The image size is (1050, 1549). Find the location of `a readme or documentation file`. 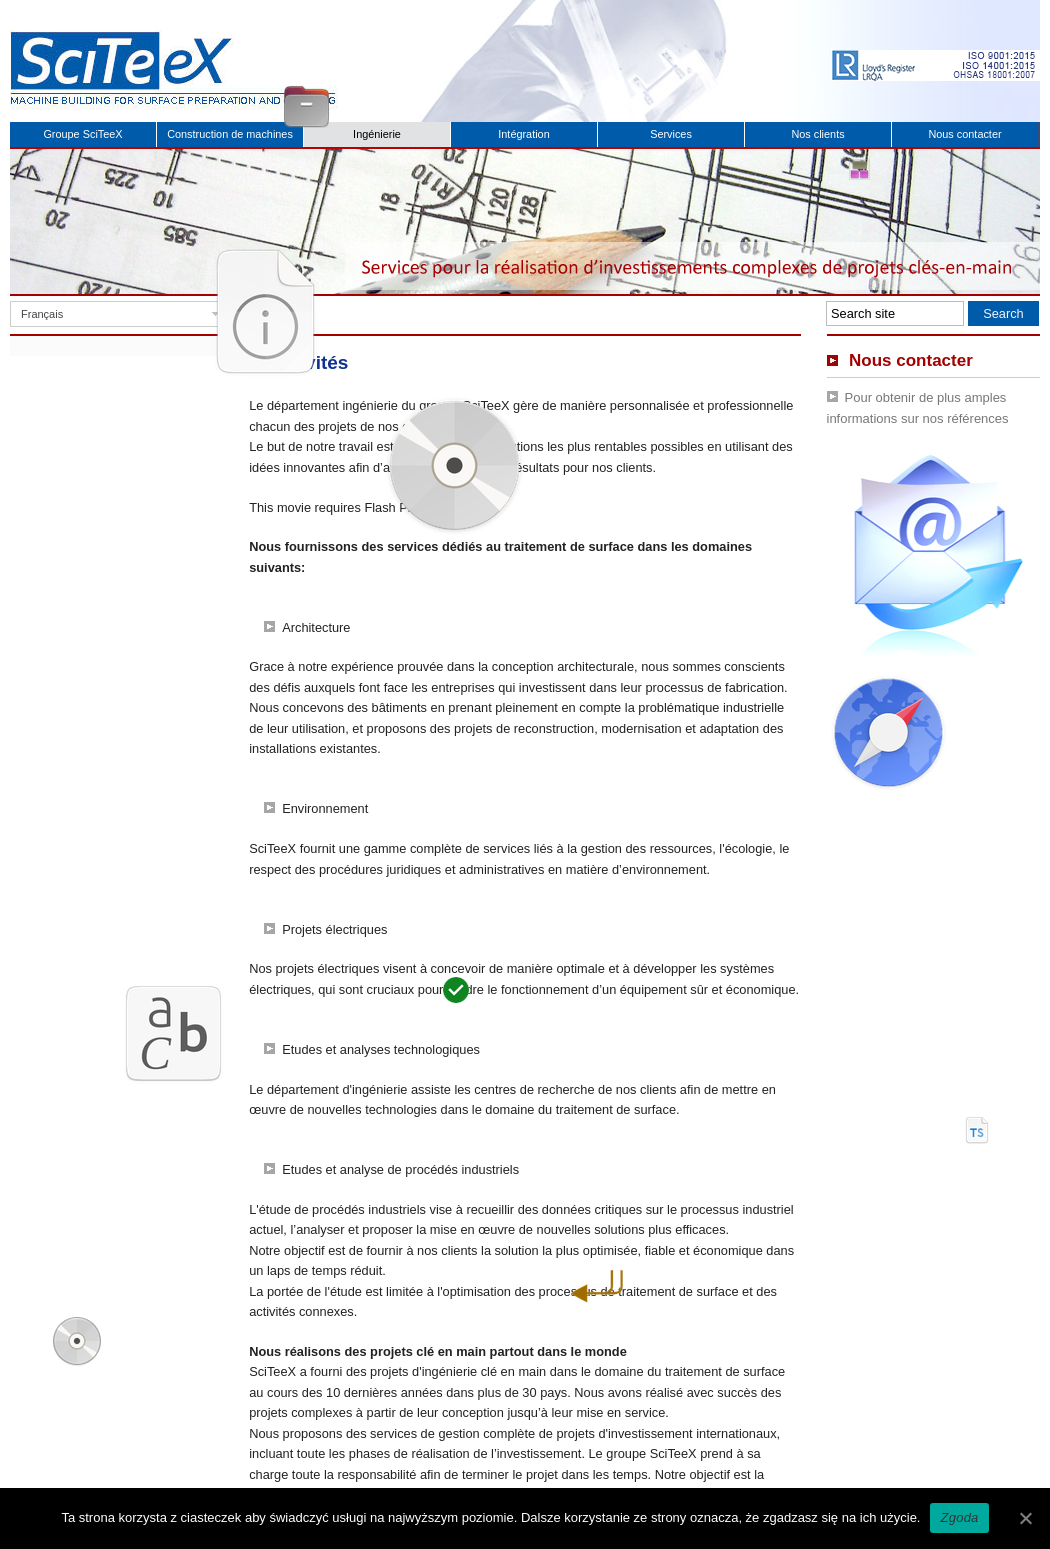

a readme or documentation file is located at coordinates (265, 311).